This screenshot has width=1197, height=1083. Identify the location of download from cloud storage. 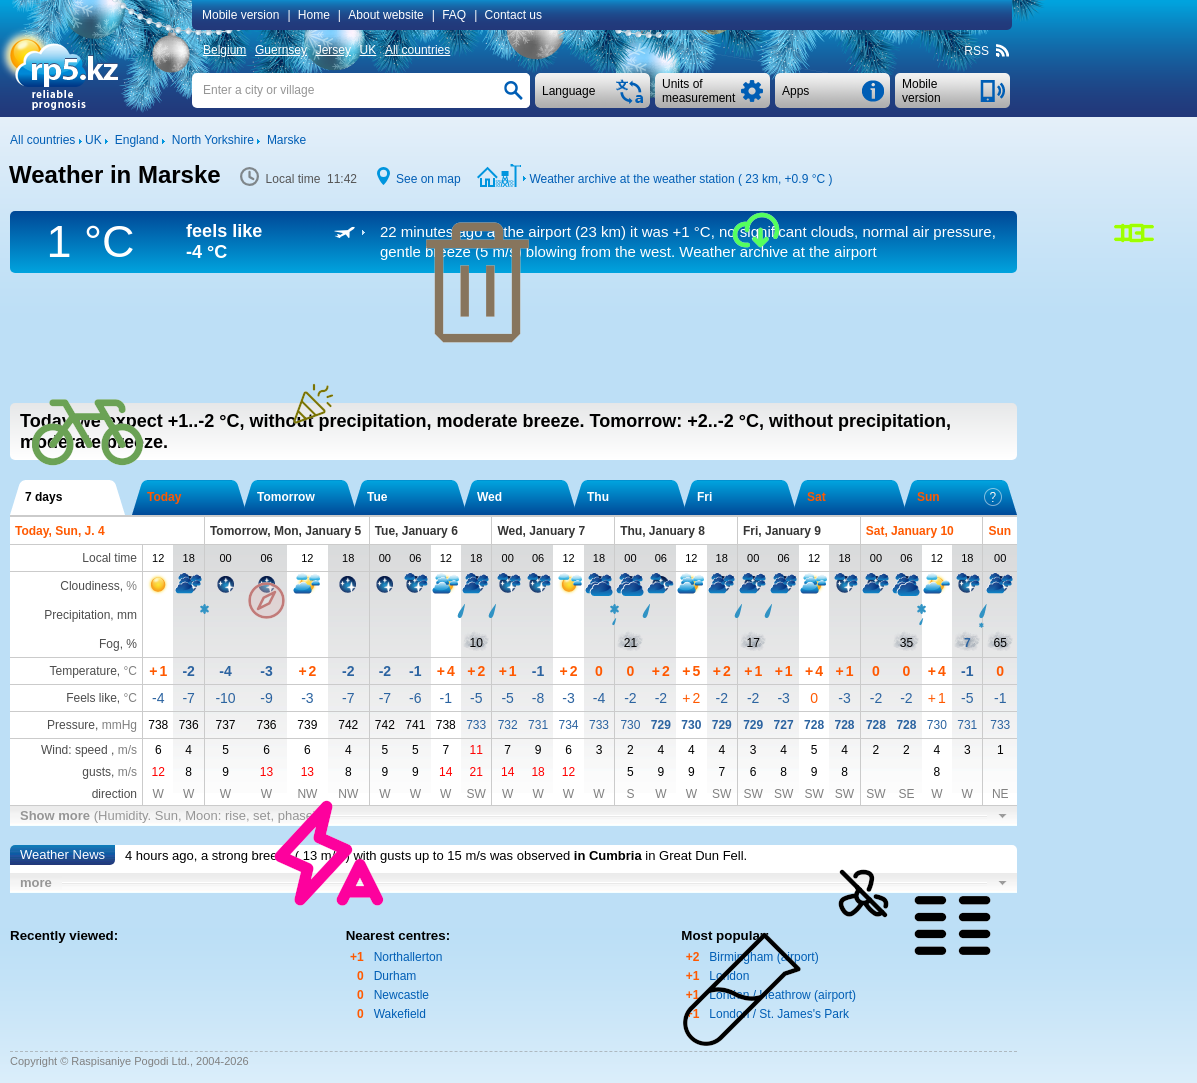
(756, 230).